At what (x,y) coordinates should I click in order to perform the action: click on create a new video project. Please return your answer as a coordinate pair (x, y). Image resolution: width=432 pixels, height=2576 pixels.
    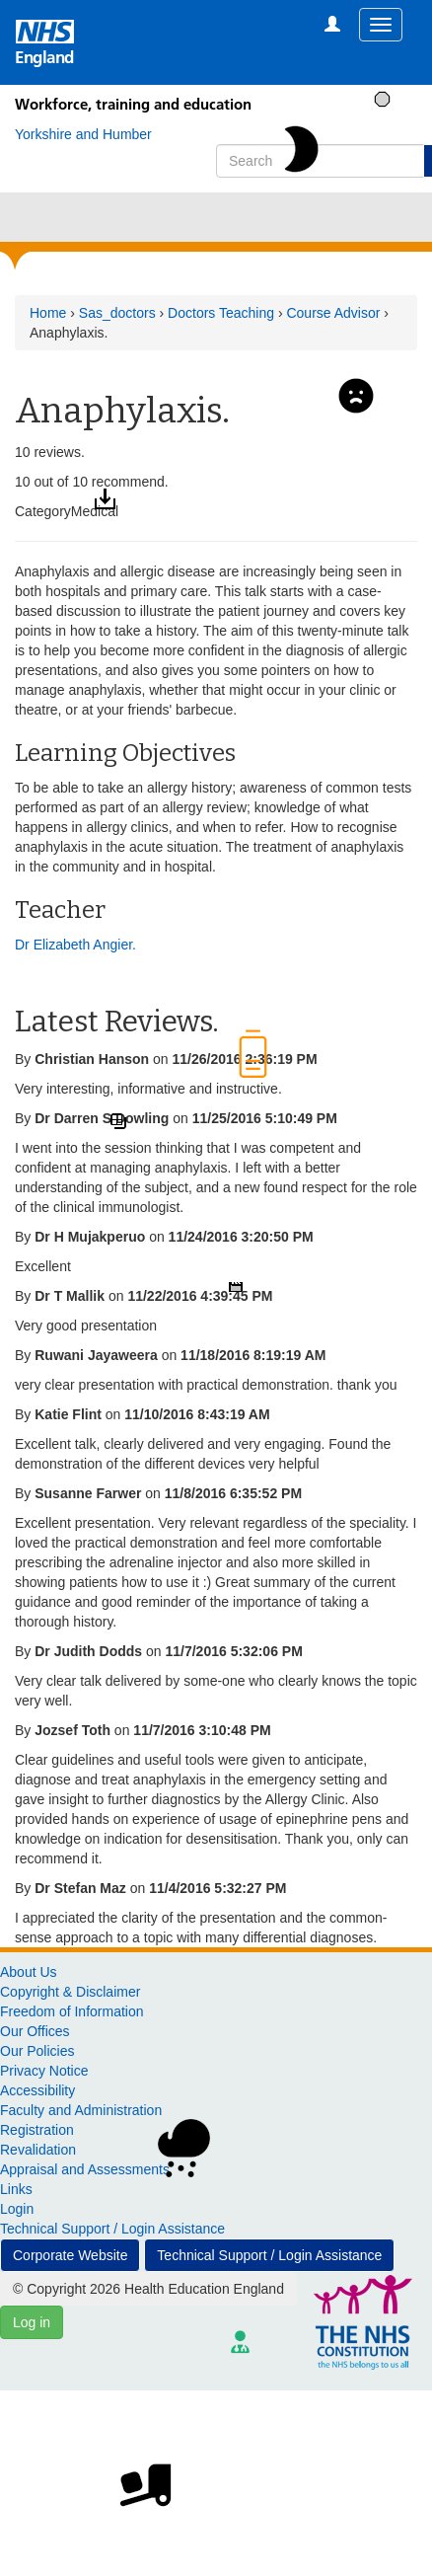
    Looking at the image, I should click on (236, 1287).